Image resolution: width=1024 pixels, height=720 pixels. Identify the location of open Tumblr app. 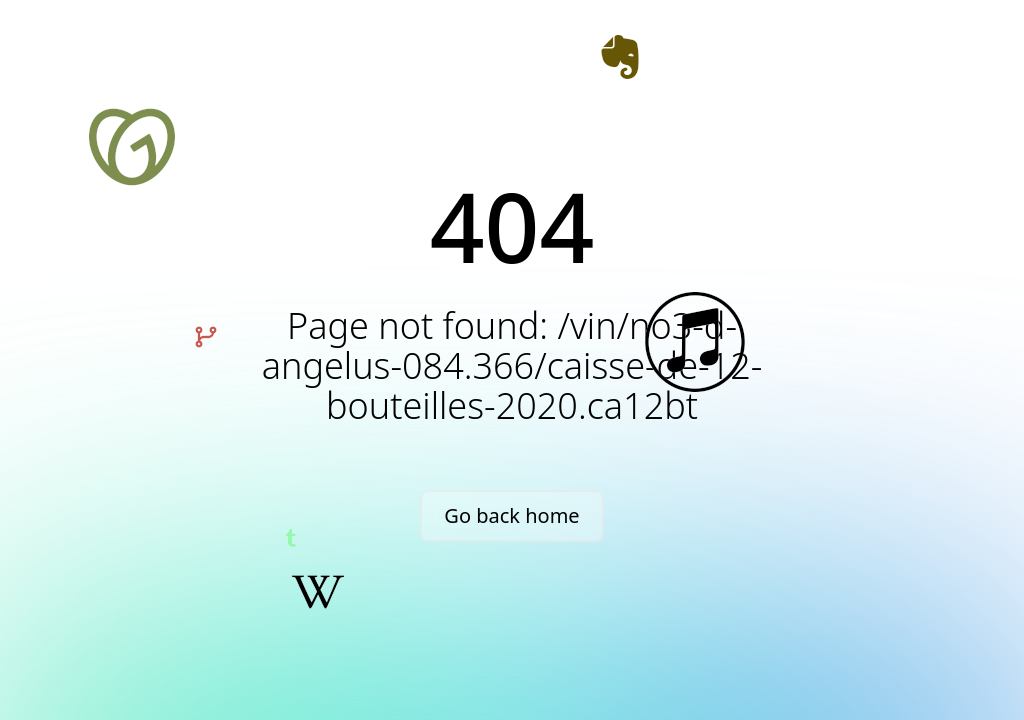
(291, 538).